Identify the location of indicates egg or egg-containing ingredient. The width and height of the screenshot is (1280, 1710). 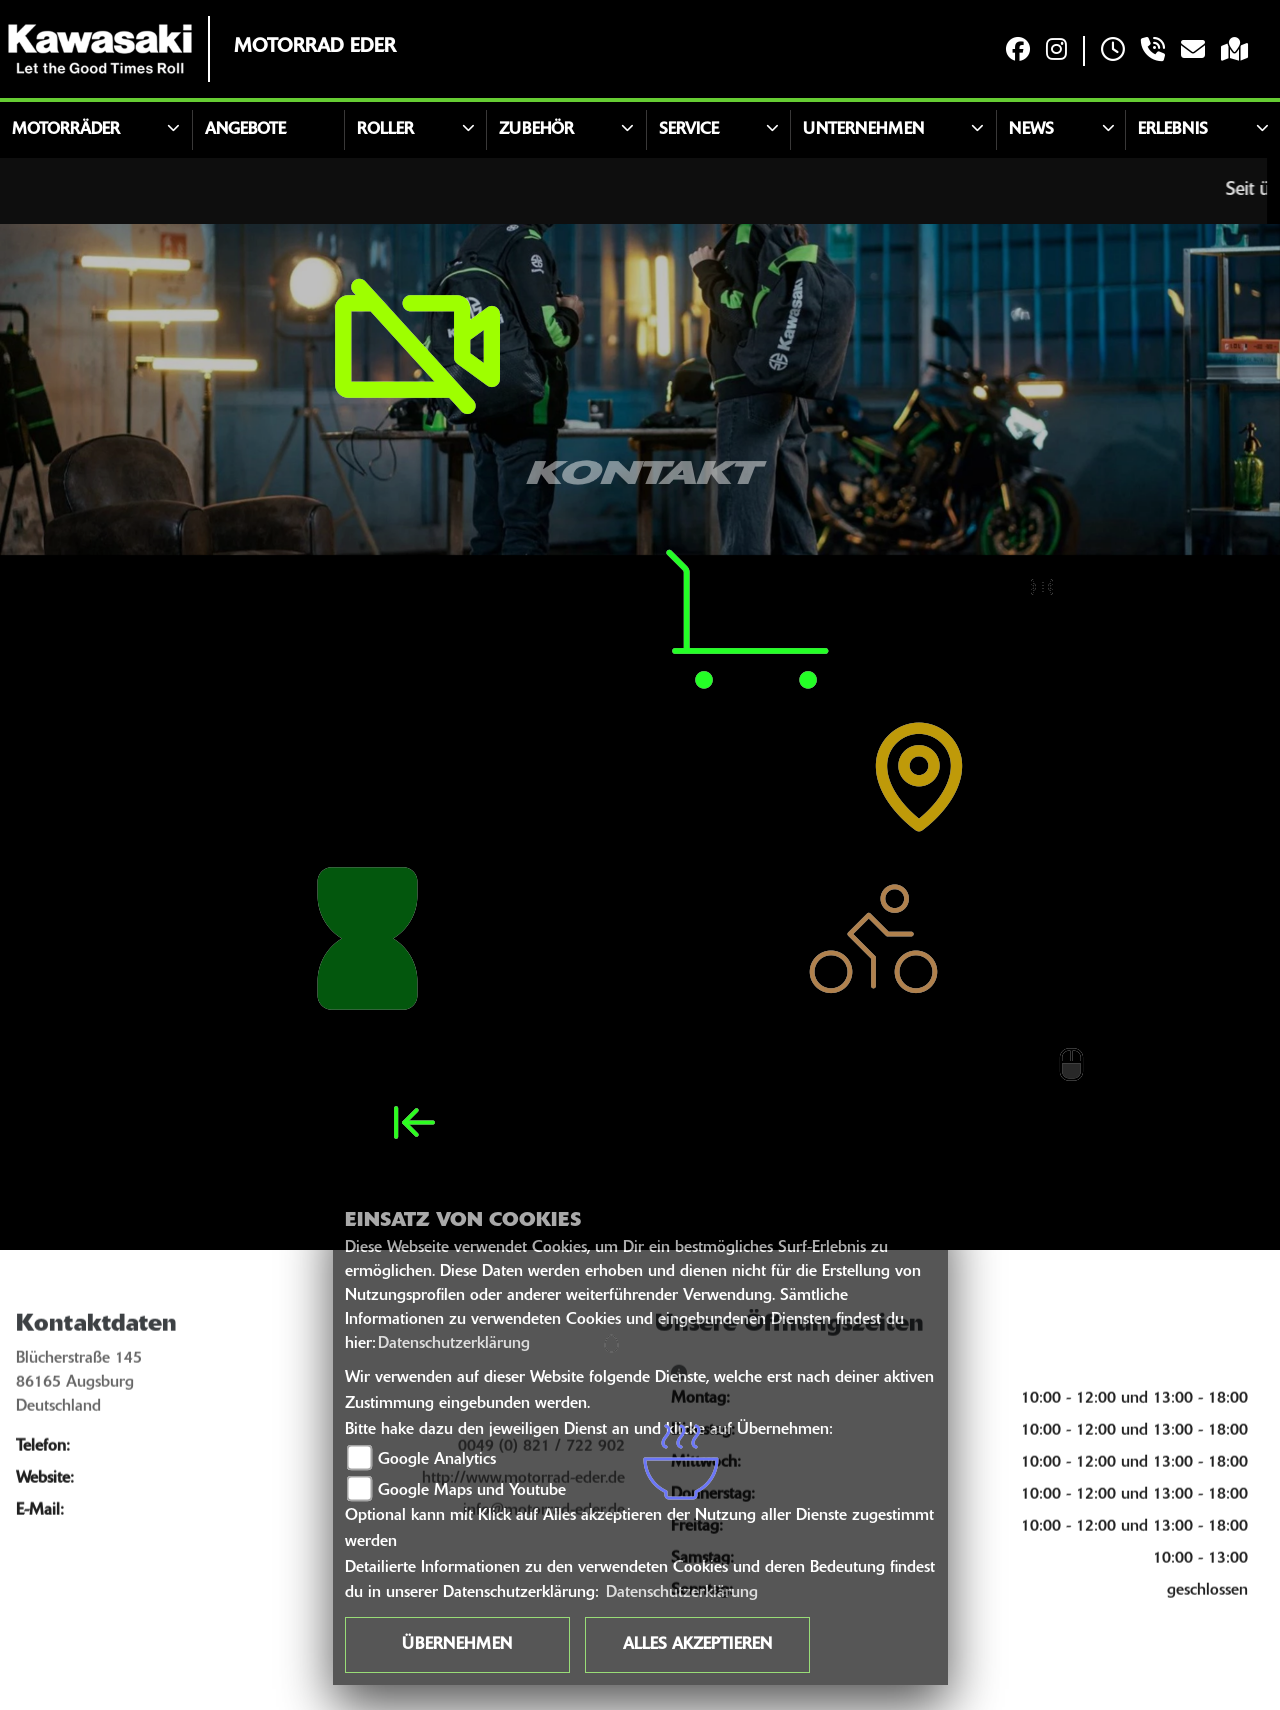
(611, 1343).